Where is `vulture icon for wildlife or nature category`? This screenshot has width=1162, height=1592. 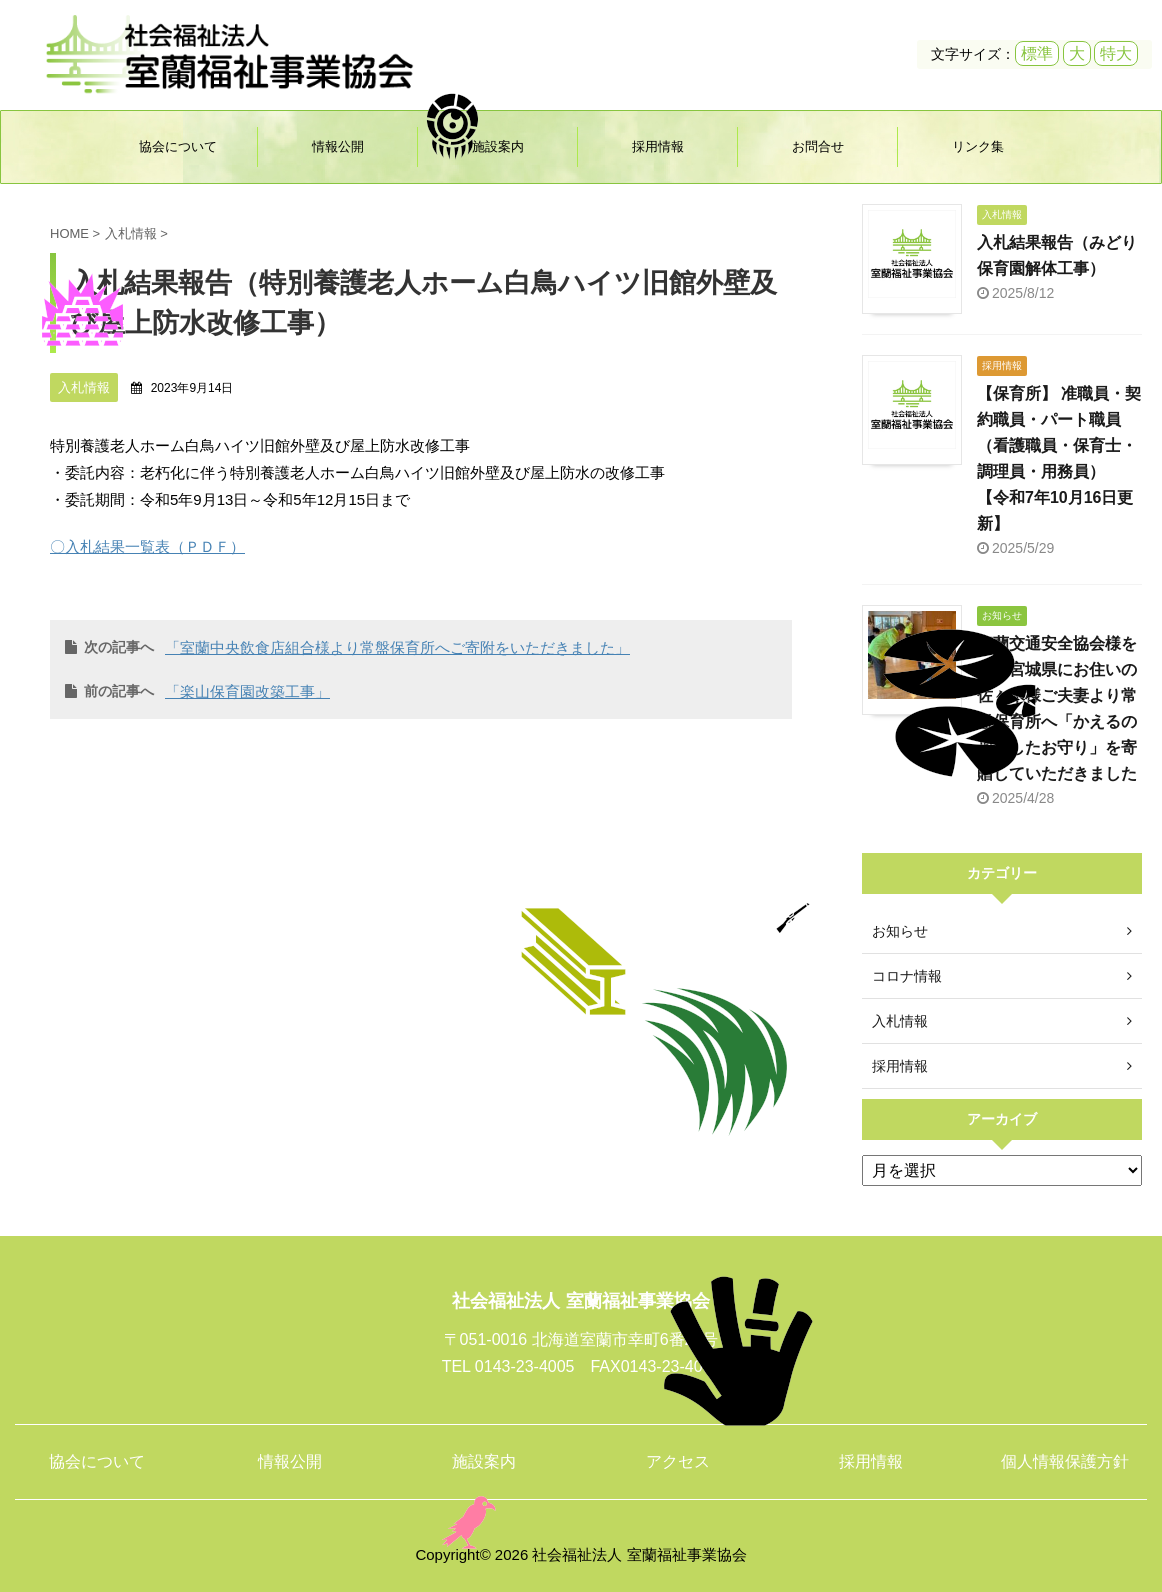
vulture icon for wildlife or nature category is located at coordinates (469, 1522).